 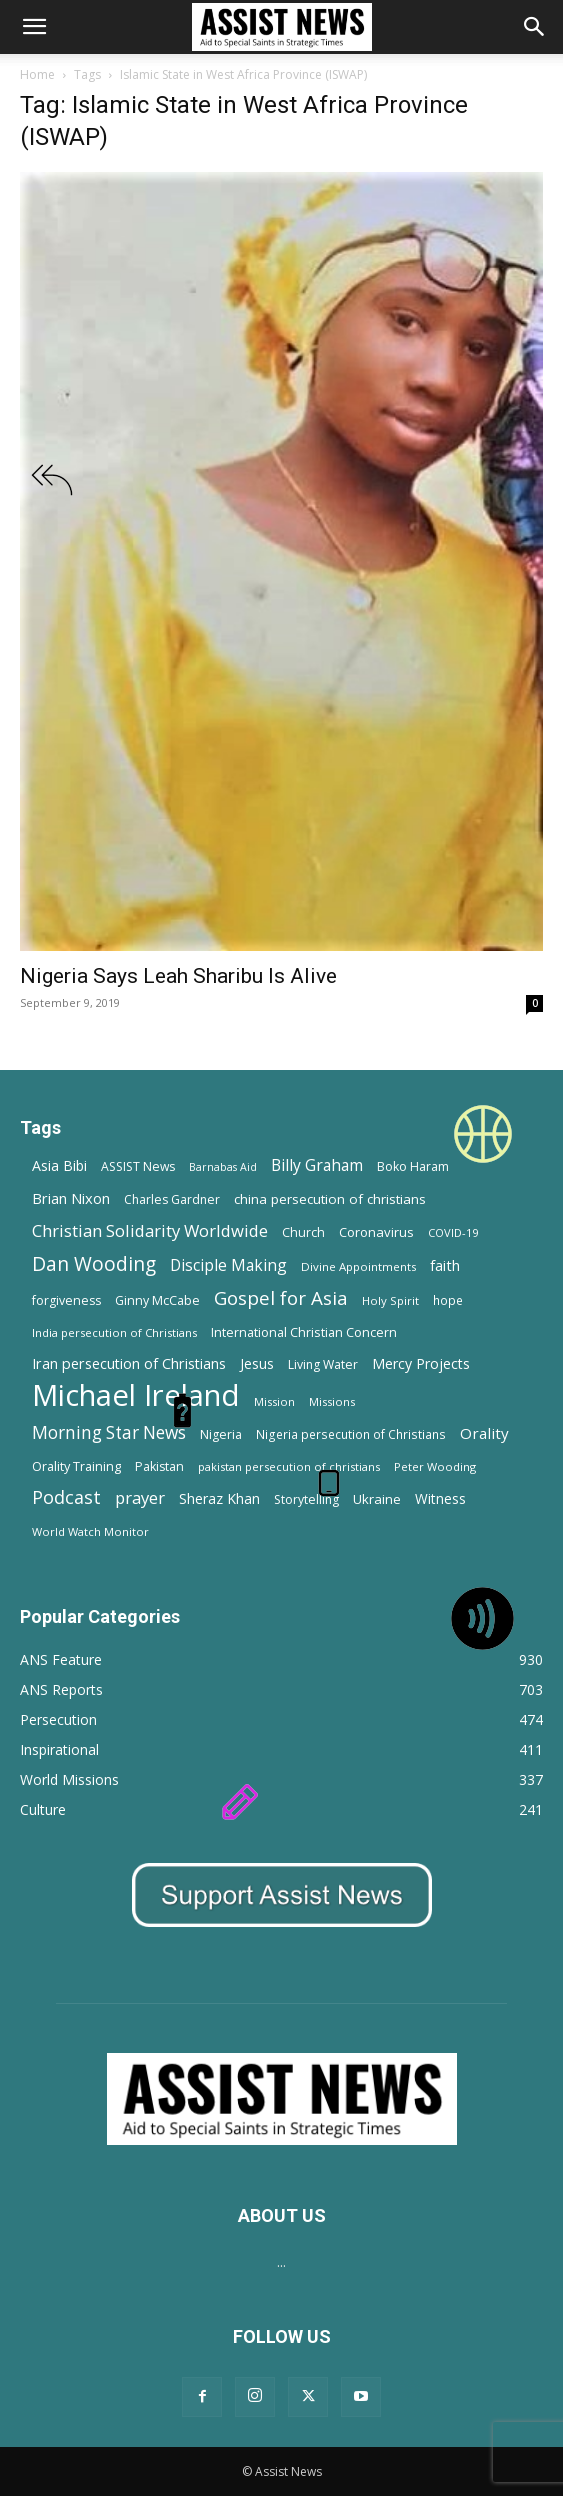 I want to click on edit or modify content, so click(x=239, y=1802).